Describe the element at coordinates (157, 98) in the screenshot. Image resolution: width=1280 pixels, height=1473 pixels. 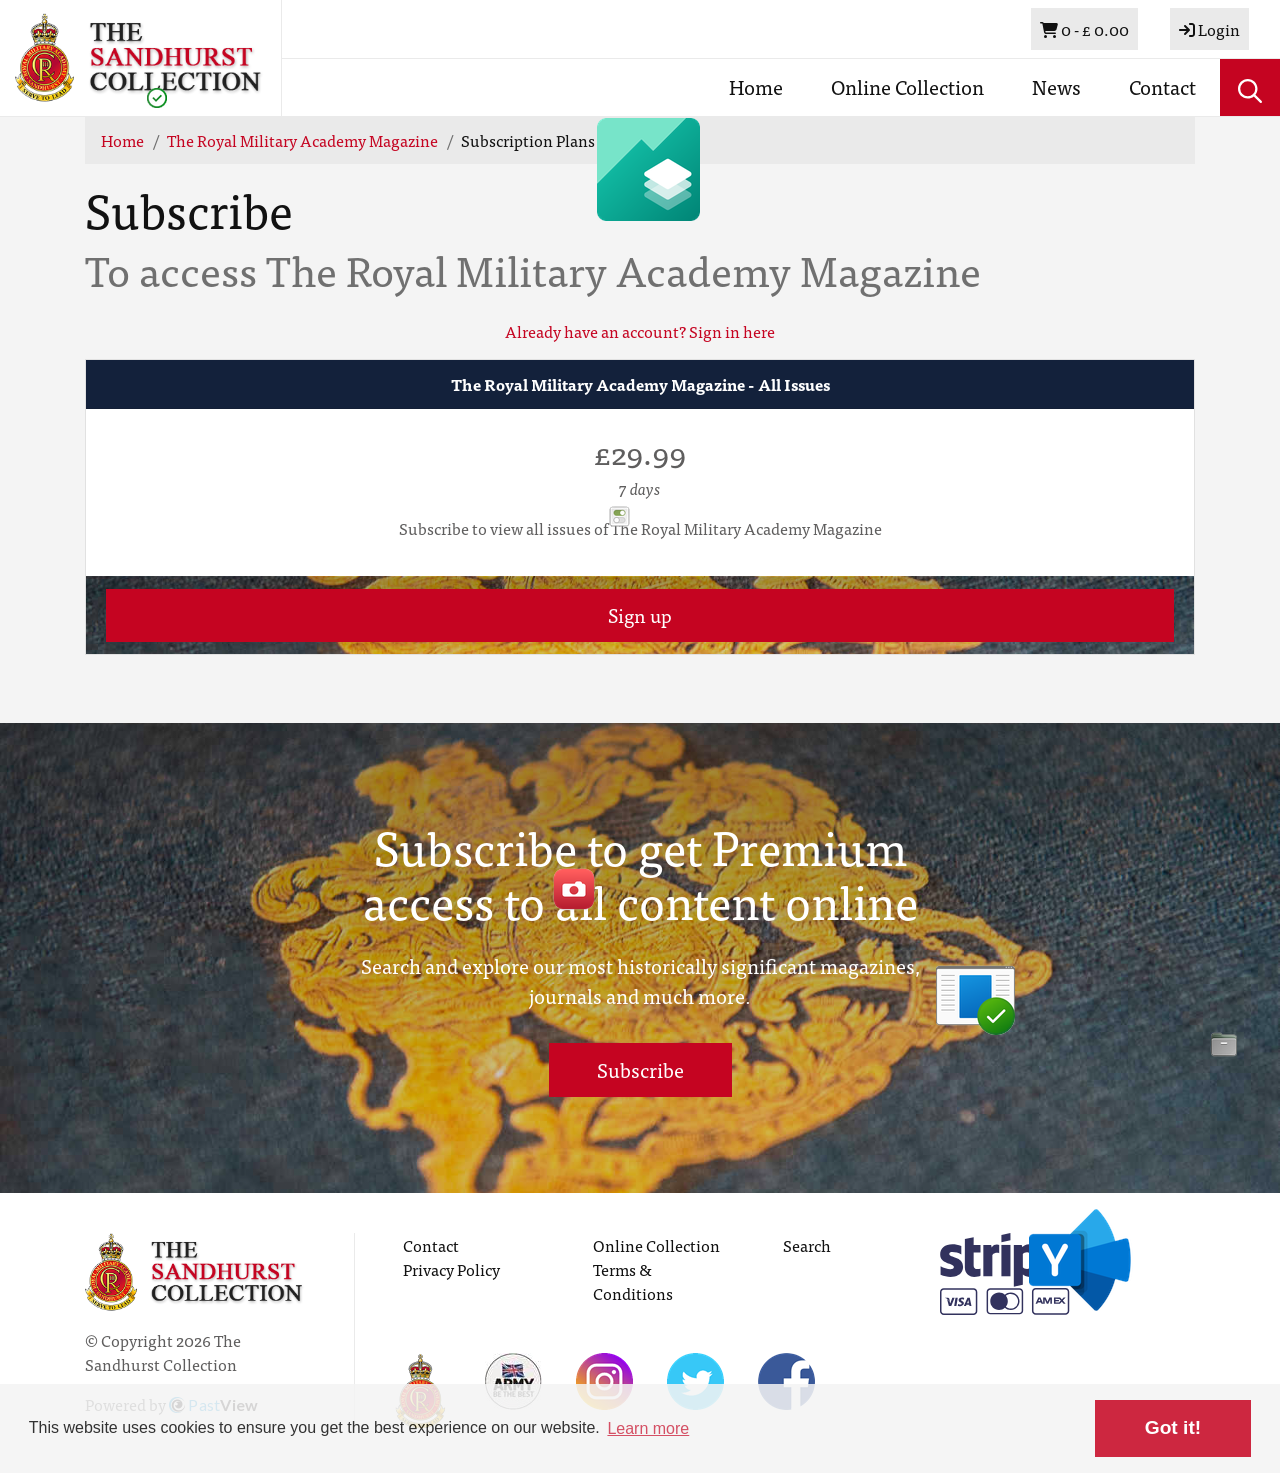
I see `file successfully synced to OneDrive` at that location.